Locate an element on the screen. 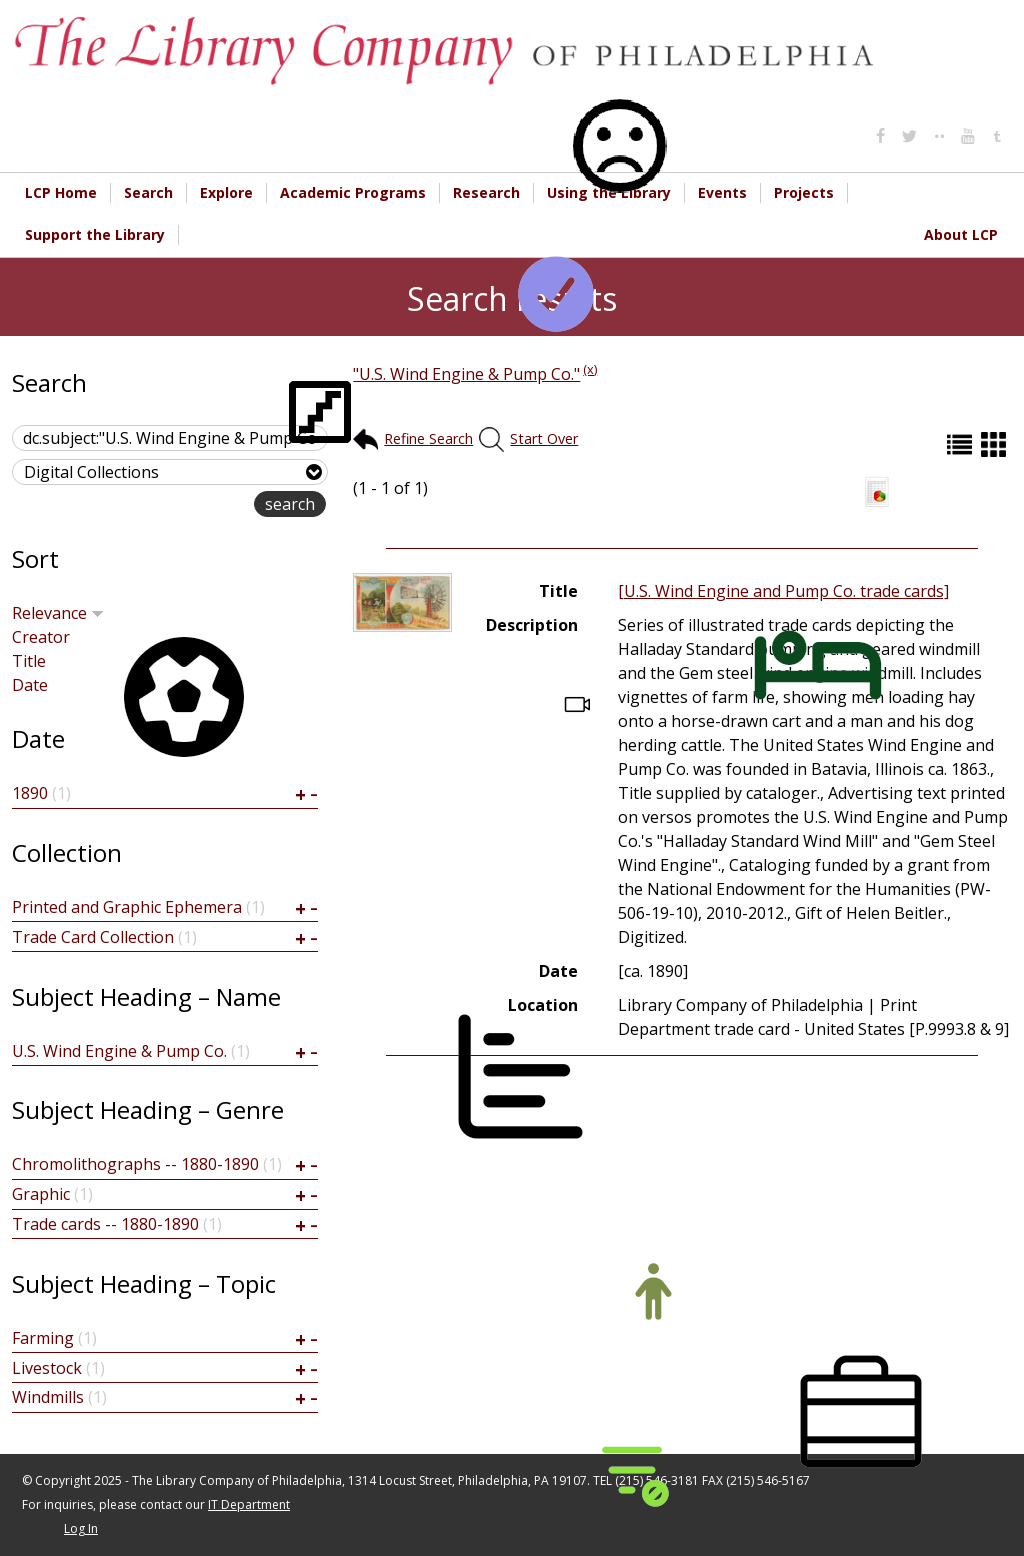 Image resolution: width=1024 pixels, height=1556 pixels. access sports or football content is located at coordinates (184, 697).